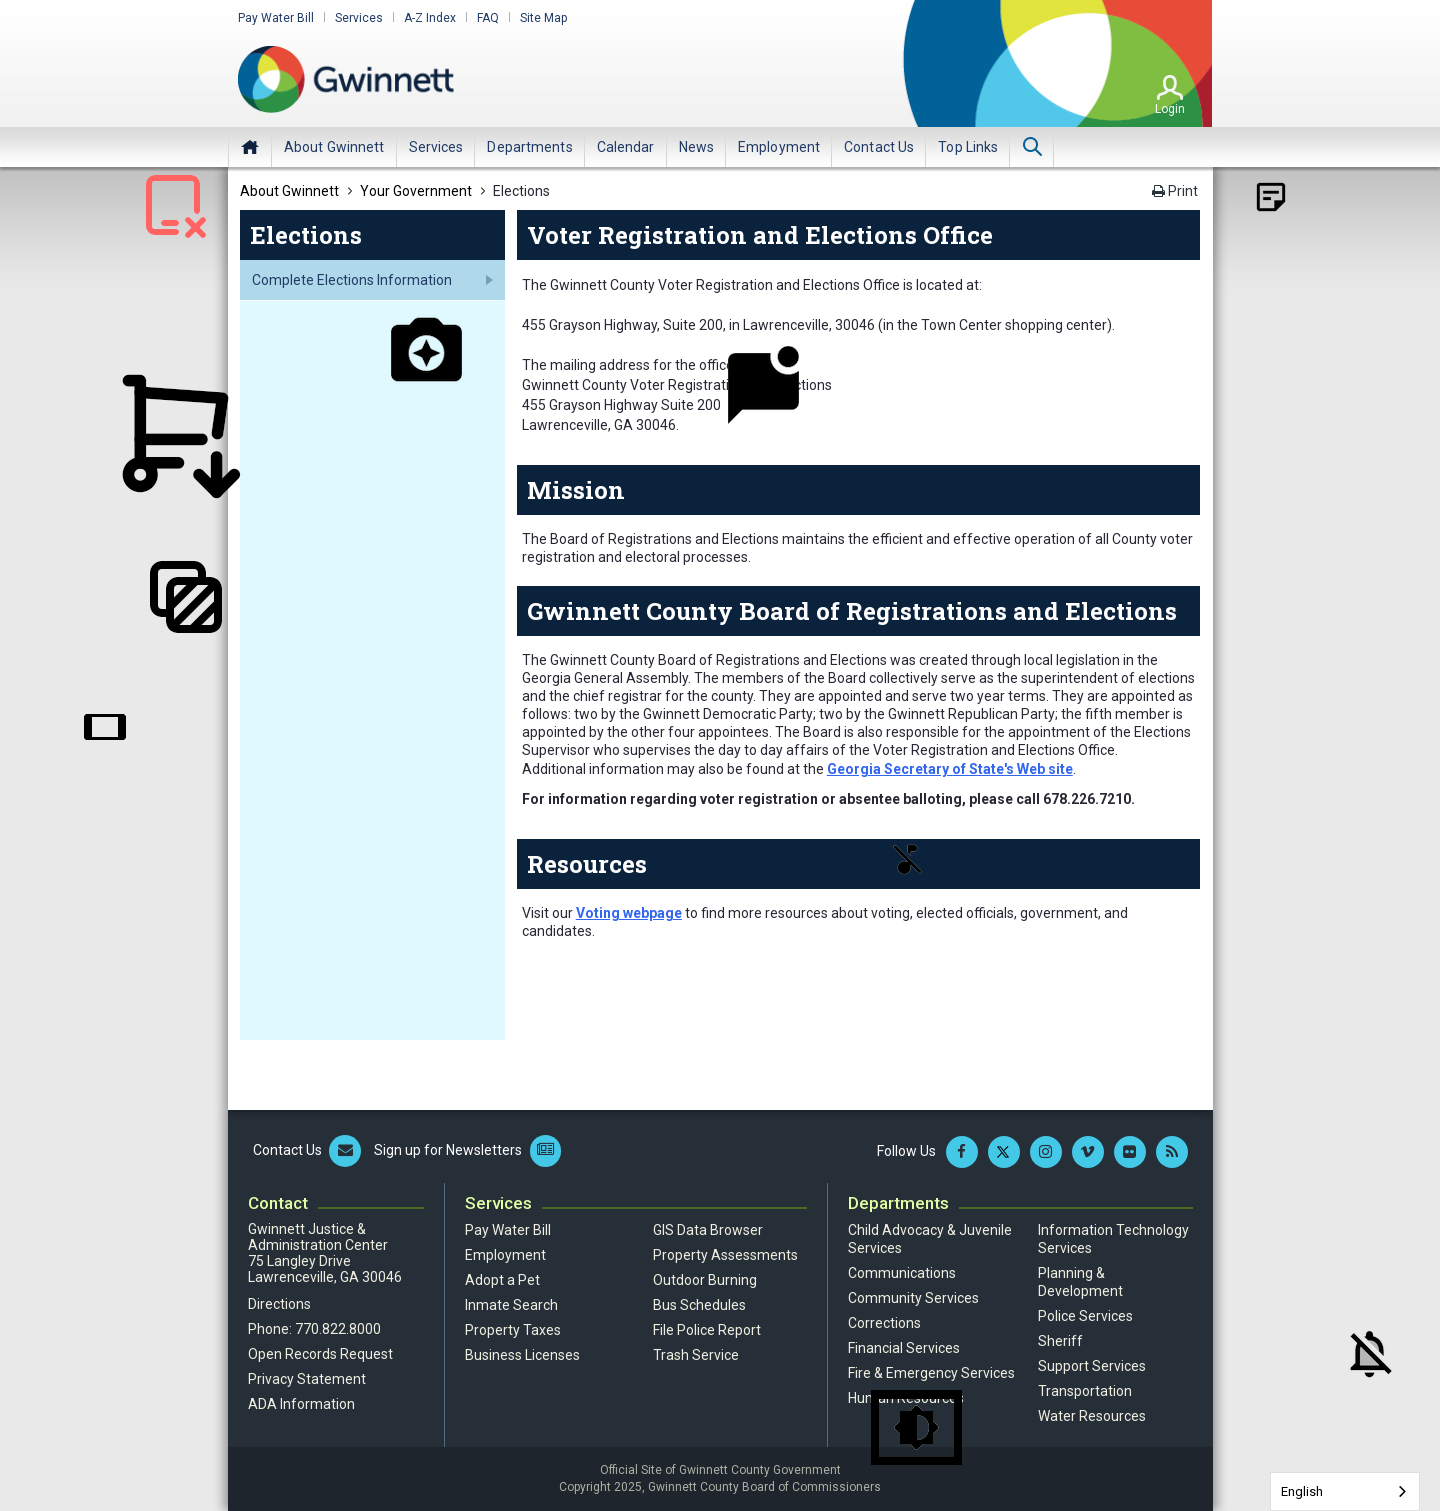 This screenshot has height=1511, width=1440. Describe the element at coordinates (175, 433) in the screenshot. I see `download or export shopping cart contents` at that location.